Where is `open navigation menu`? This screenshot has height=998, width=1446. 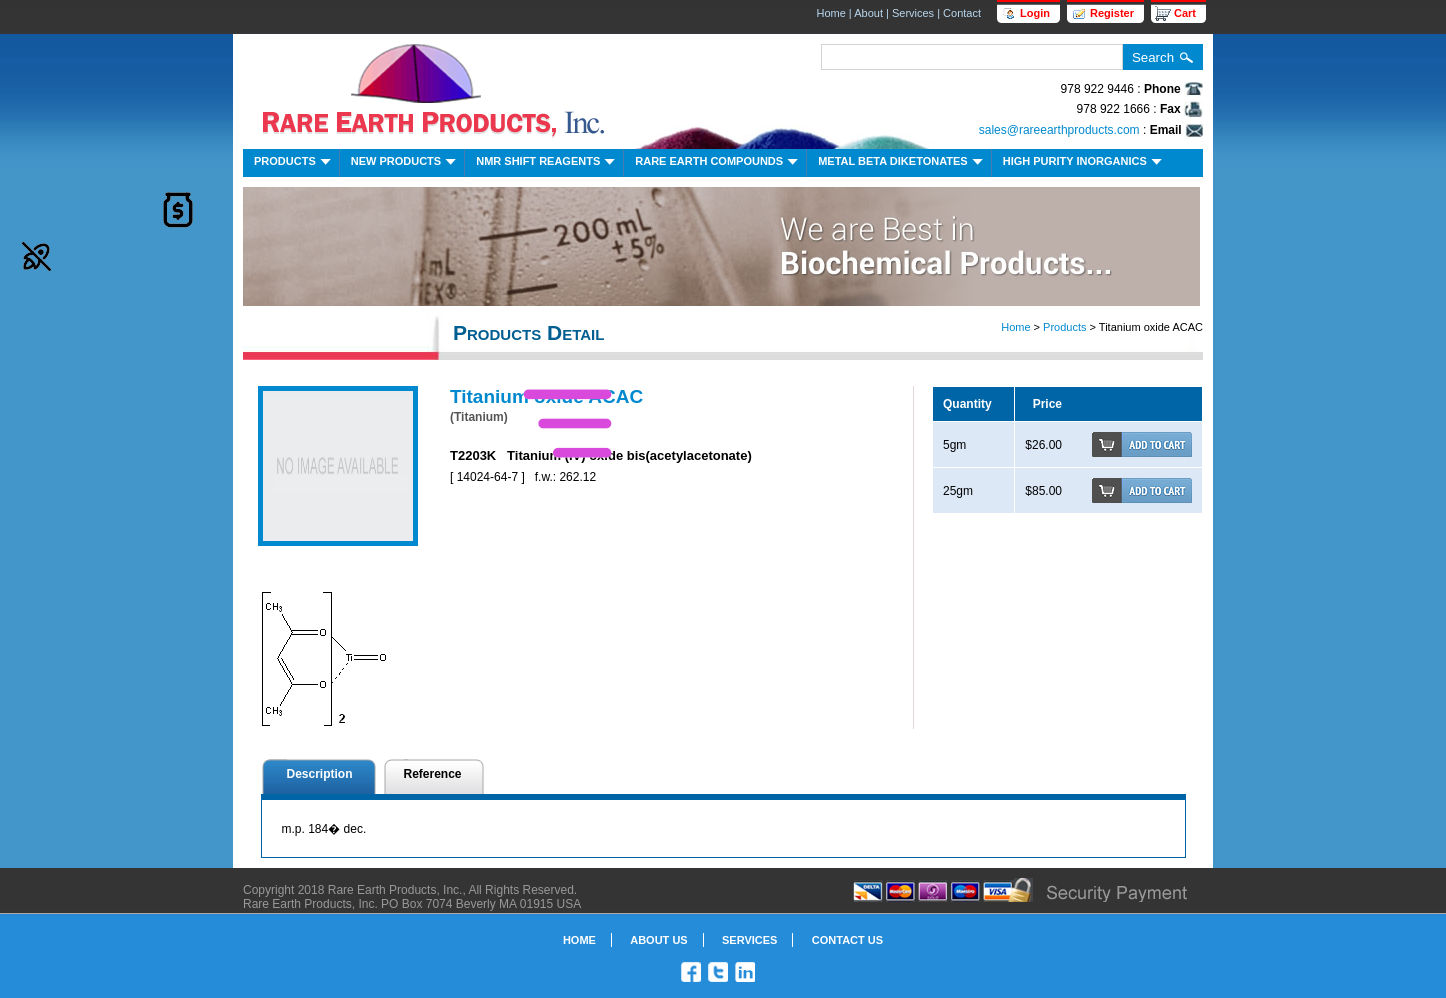
open navigation menu is located at coordinates (567, 423).